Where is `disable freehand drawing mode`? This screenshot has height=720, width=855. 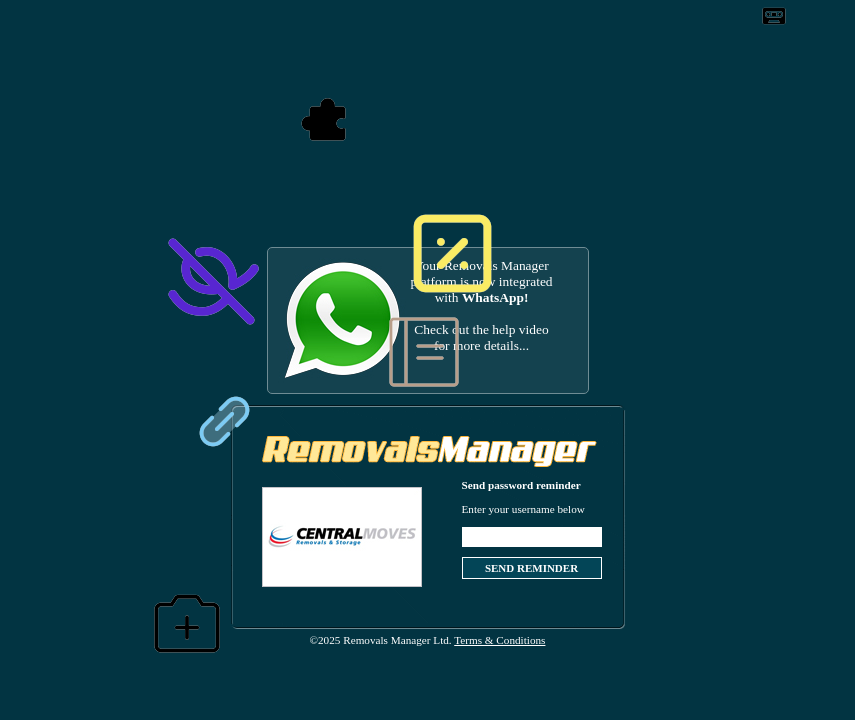
disable freehand drawing mode is located at coordinates (211, 281).